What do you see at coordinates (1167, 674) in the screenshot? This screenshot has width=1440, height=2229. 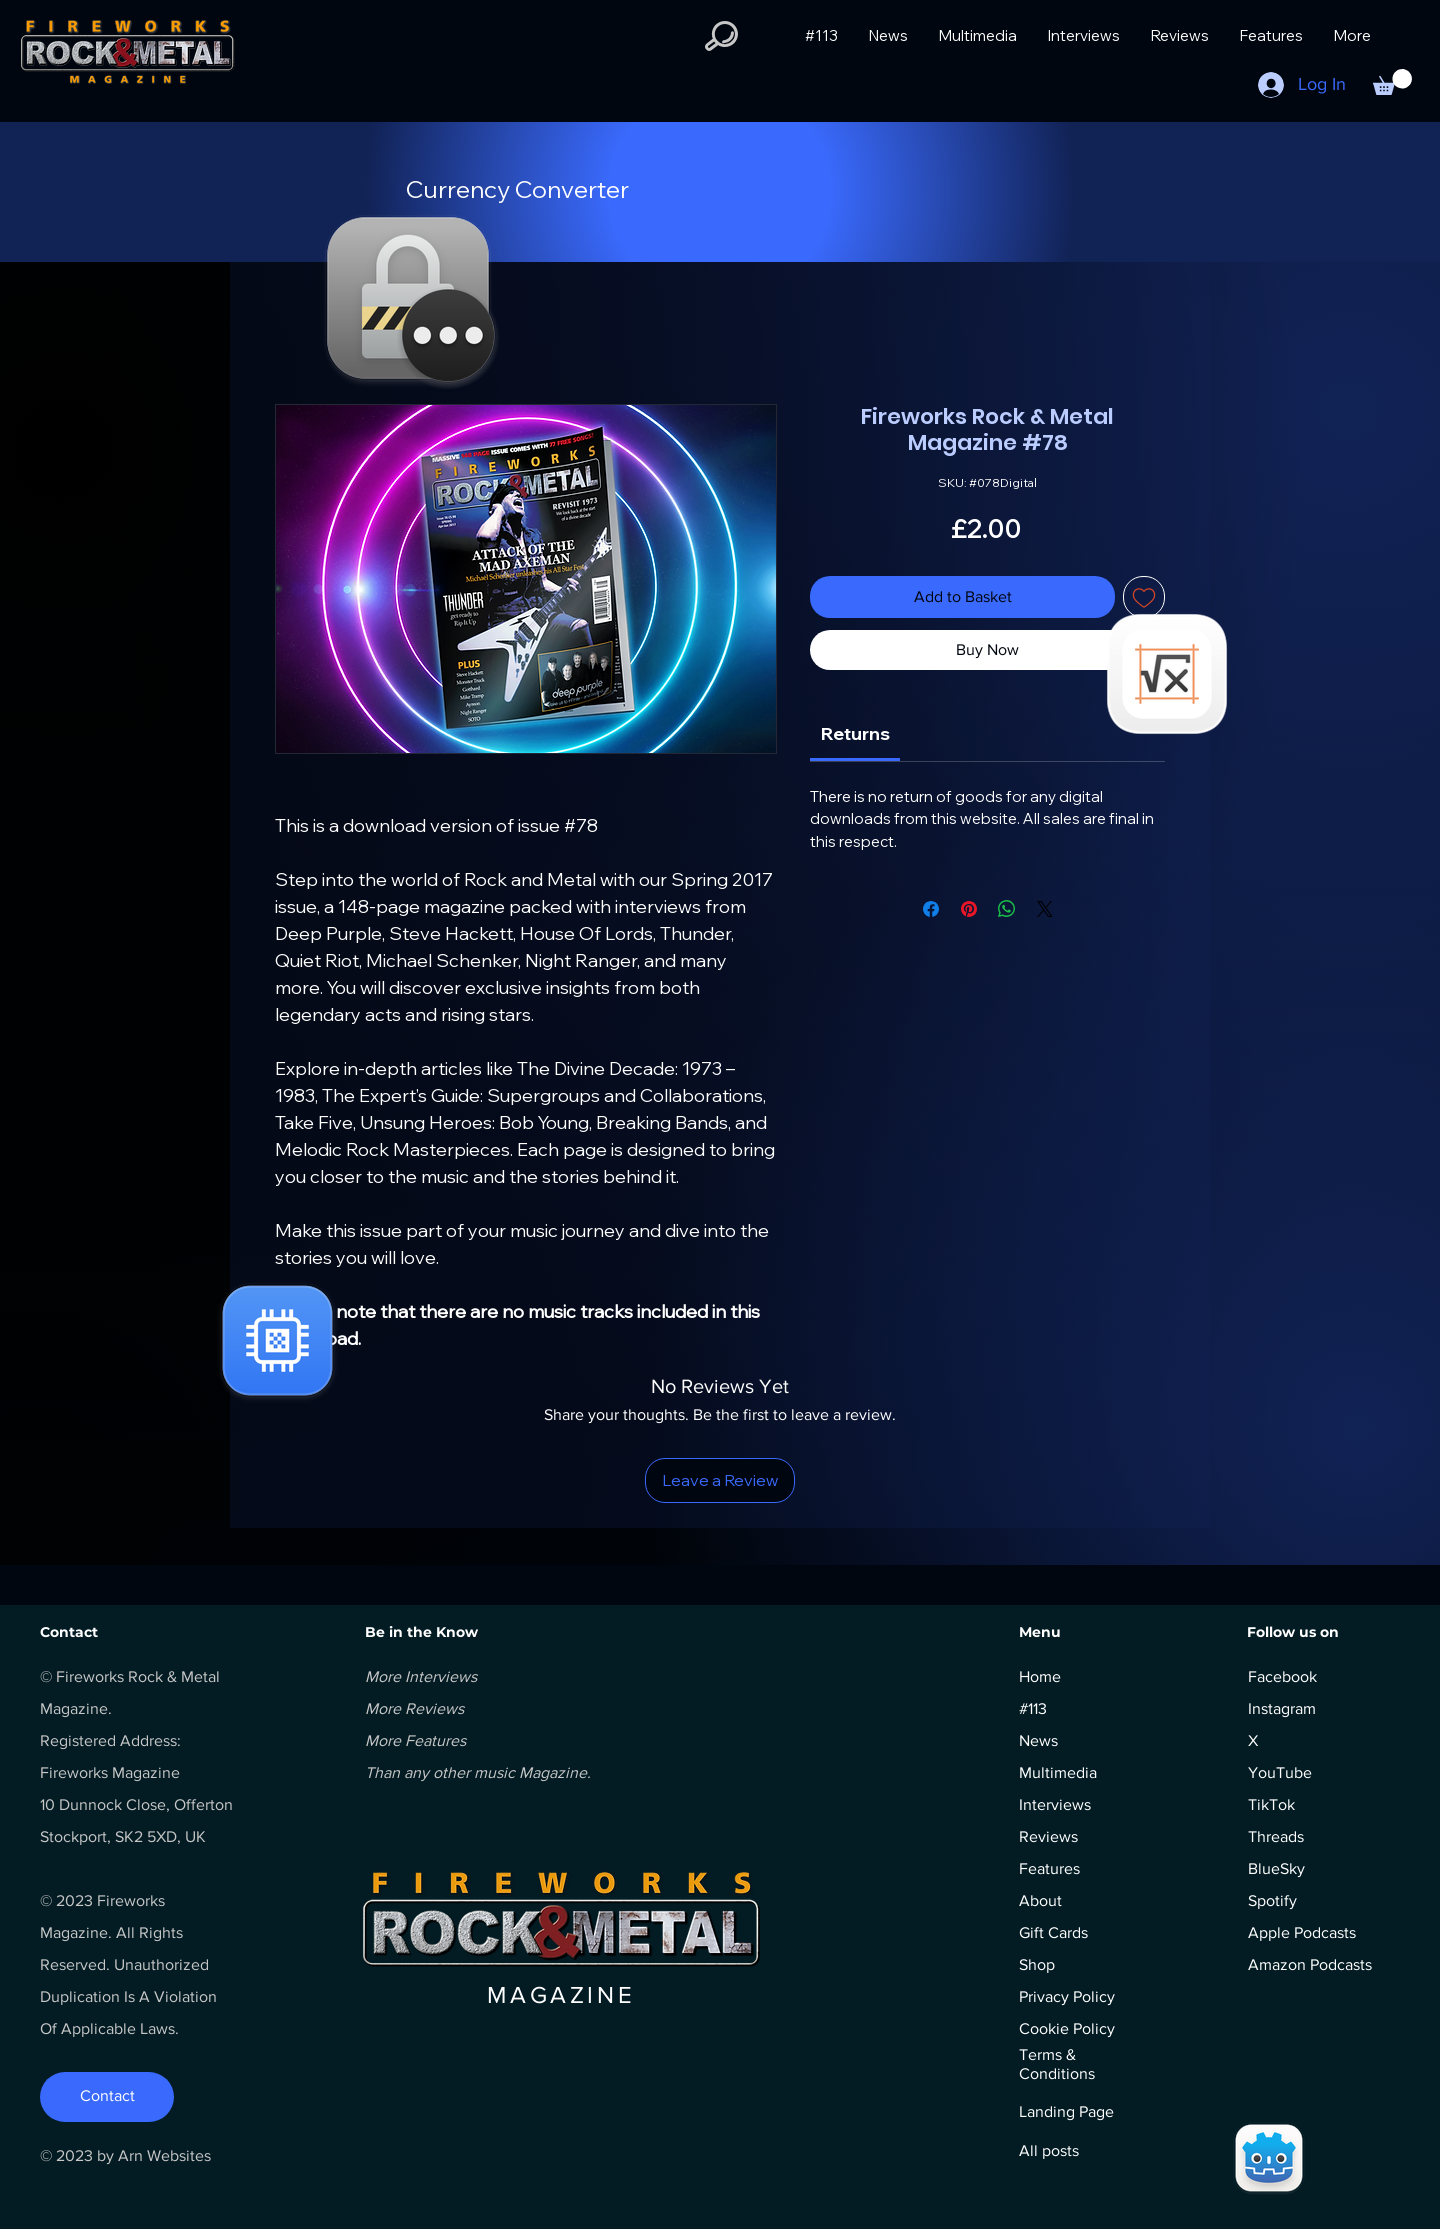 I see `open libreoffice math equation editor` at bounding box center [1167, 674].